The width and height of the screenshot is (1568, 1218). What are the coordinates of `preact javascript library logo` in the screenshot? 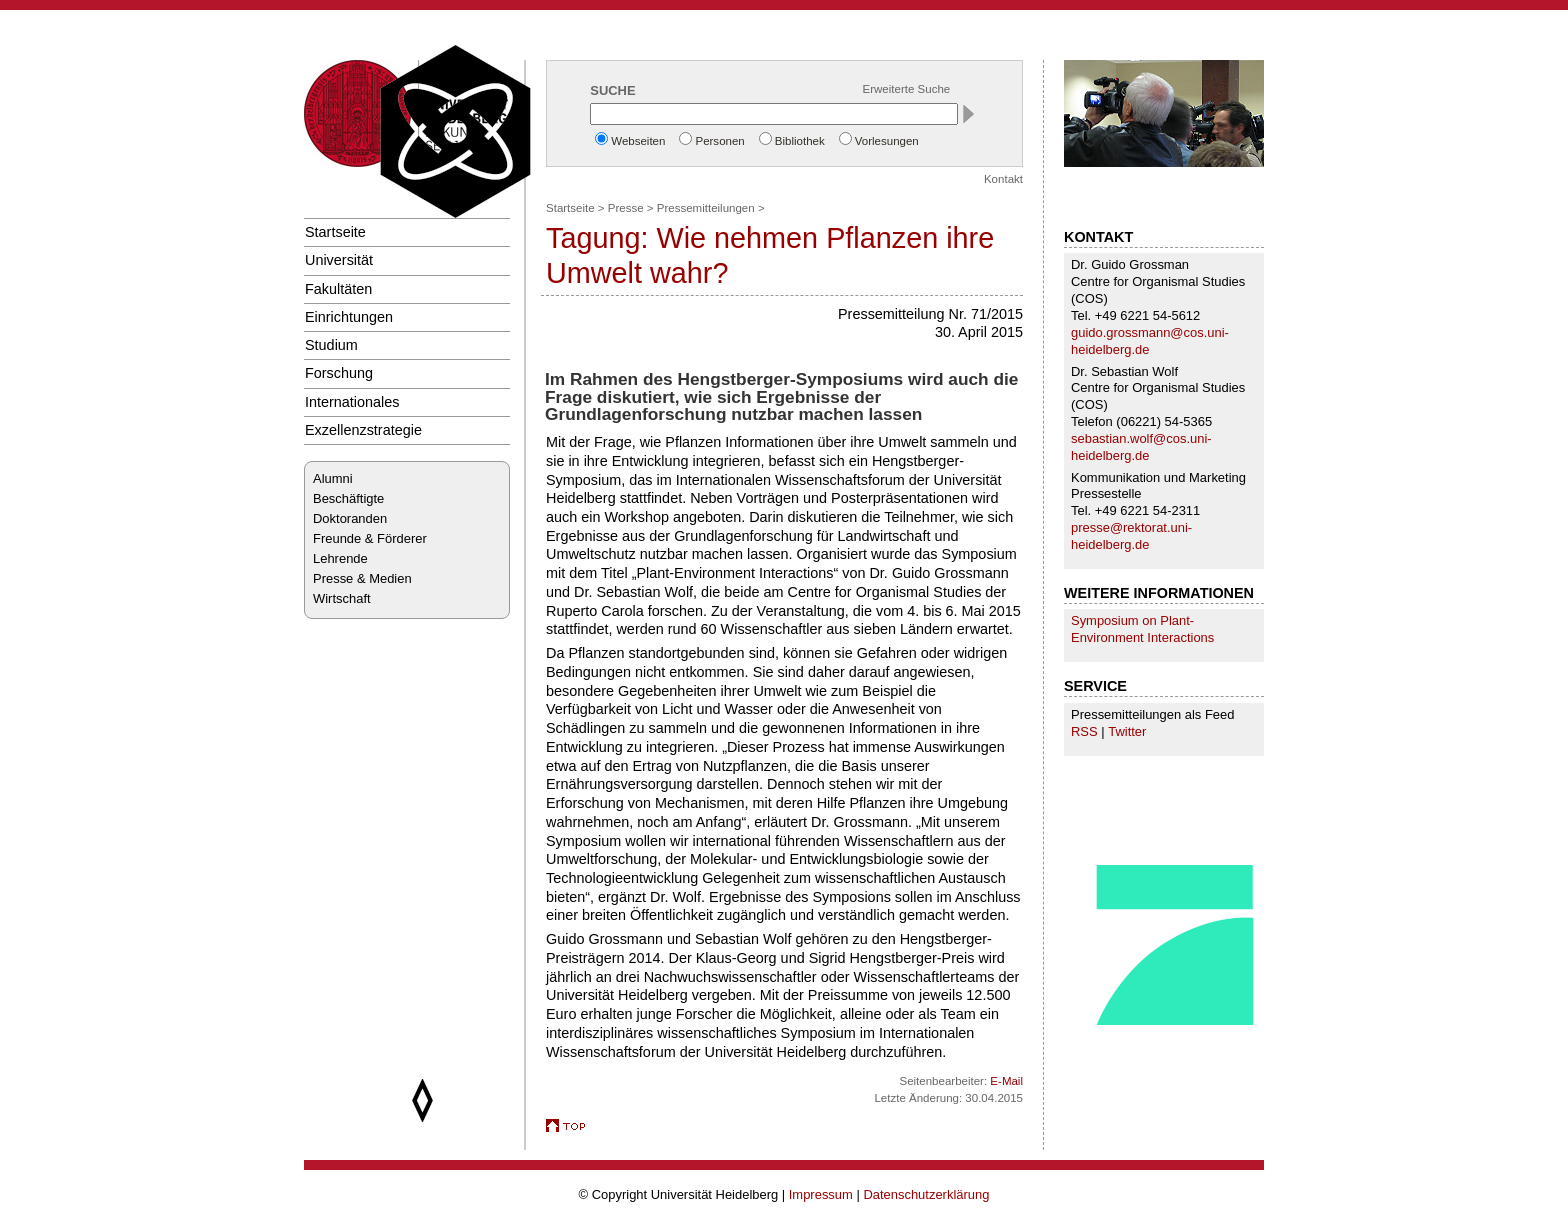 It's located at (455, 131).